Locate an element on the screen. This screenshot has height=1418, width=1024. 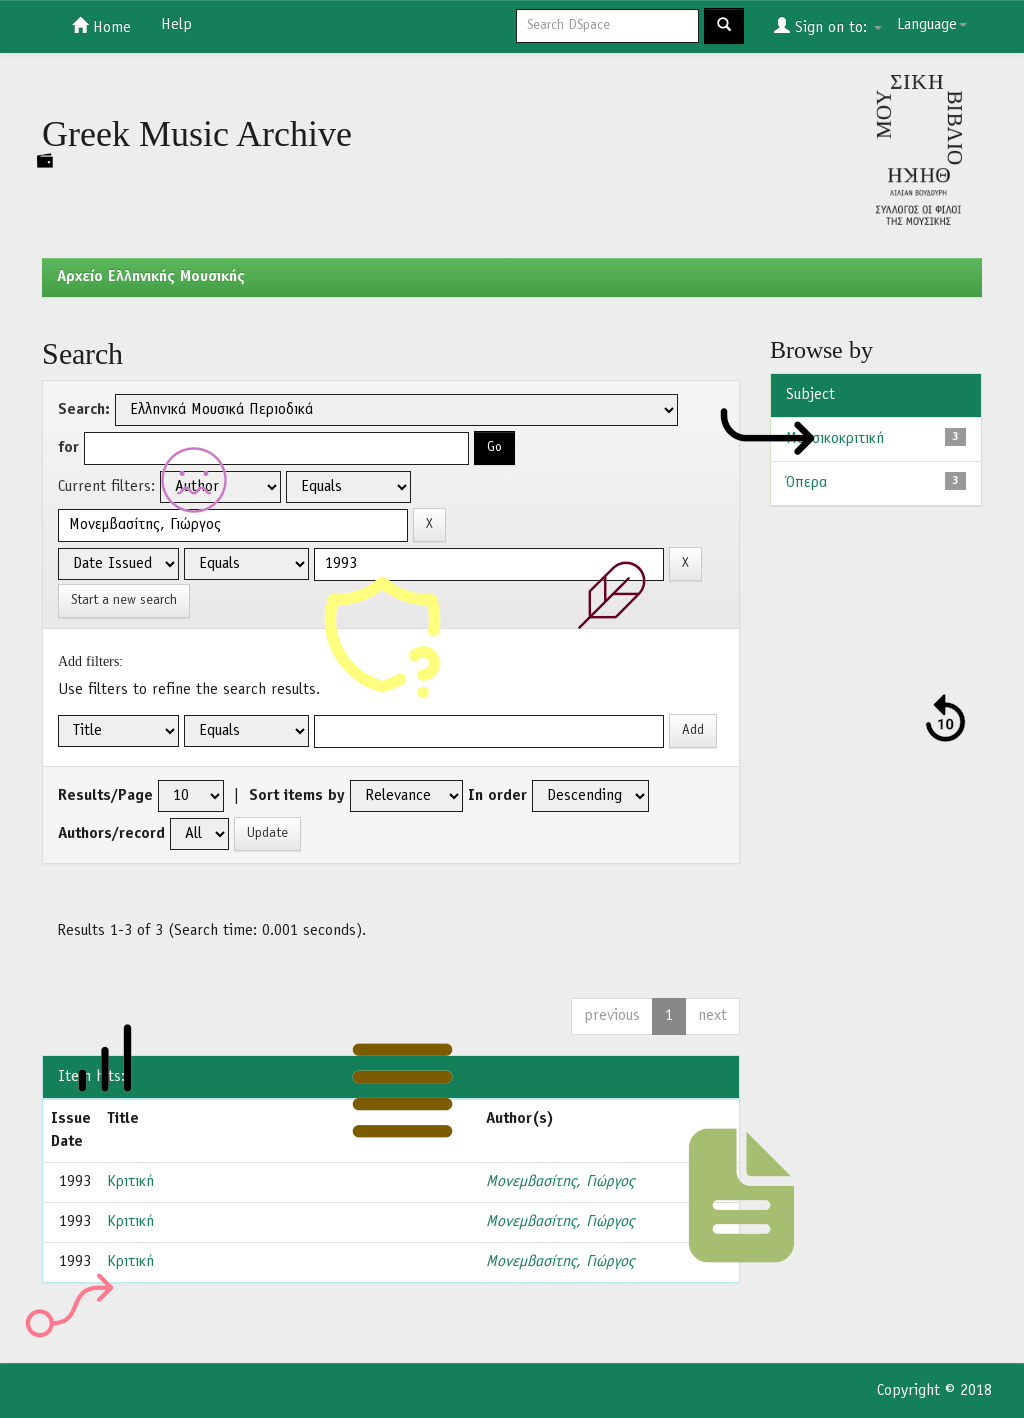
open navigation menu is located at coordinates (402, 1090).